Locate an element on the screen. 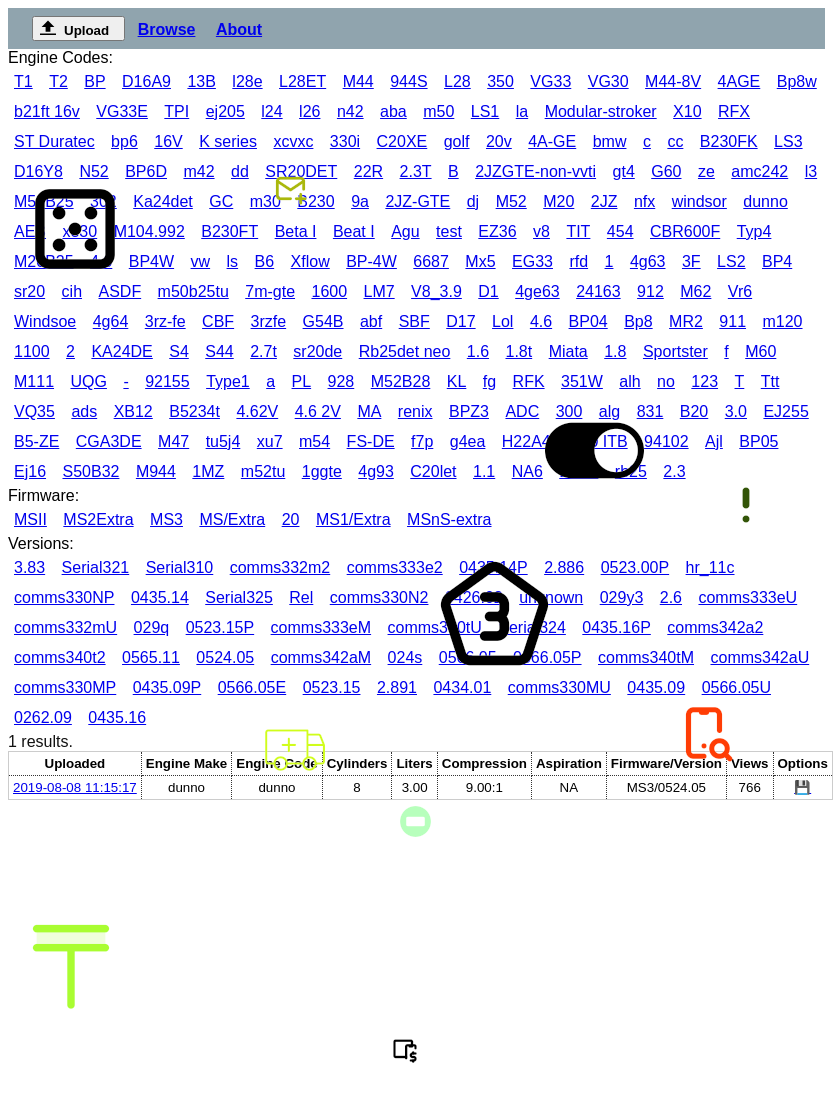 Image resolution: width=833 pixels, height=1108 pixels. indicates an error or blocked state is located at coordinates (415, 821).